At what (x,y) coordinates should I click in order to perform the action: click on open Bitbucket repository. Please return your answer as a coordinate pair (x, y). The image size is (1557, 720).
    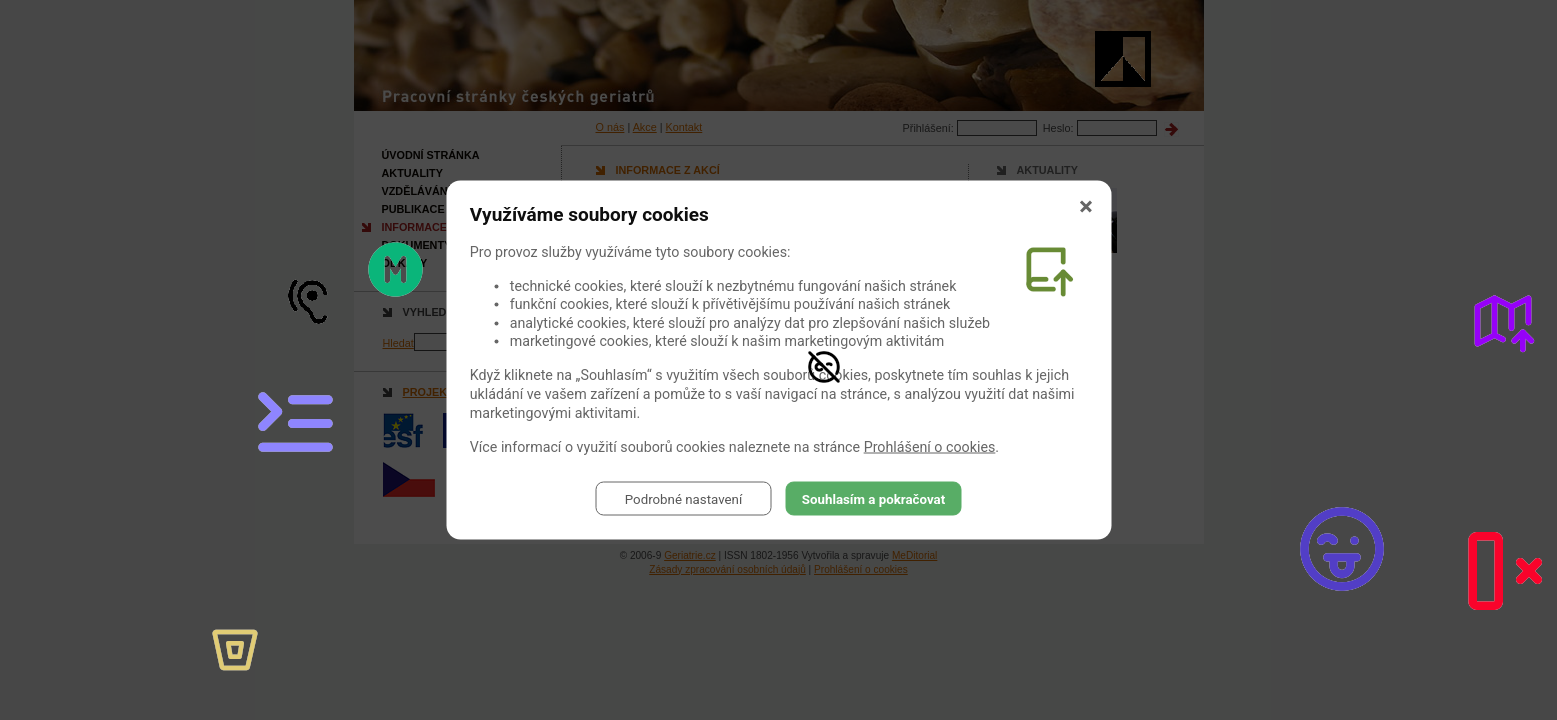
    Looking at the image, I should click on (235, 650).